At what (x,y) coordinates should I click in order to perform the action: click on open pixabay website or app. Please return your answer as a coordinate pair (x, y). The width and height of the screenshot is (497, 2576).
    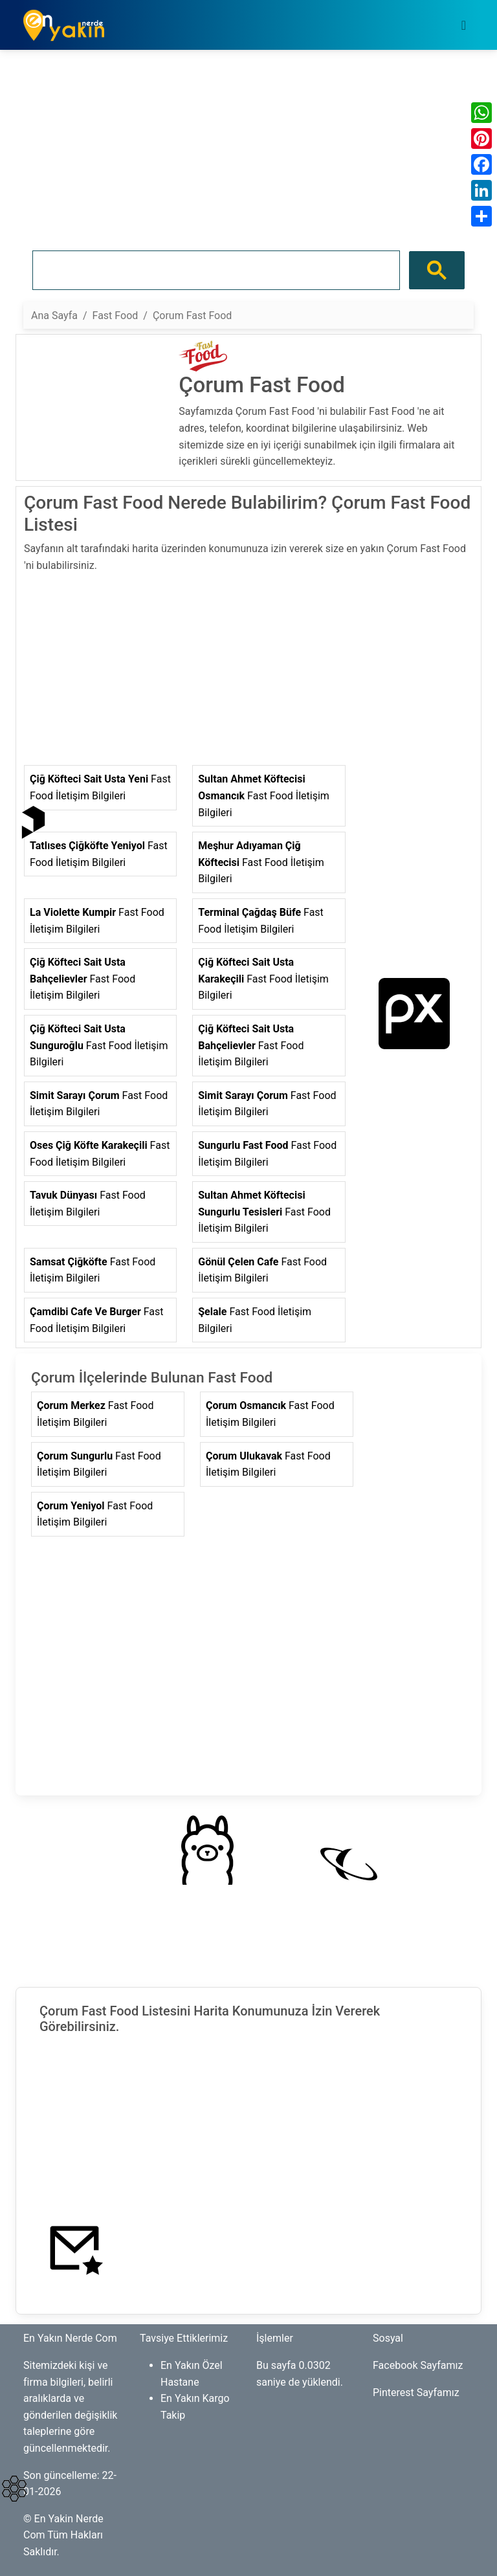
    Looking at the image, I should click on (414, 1014).